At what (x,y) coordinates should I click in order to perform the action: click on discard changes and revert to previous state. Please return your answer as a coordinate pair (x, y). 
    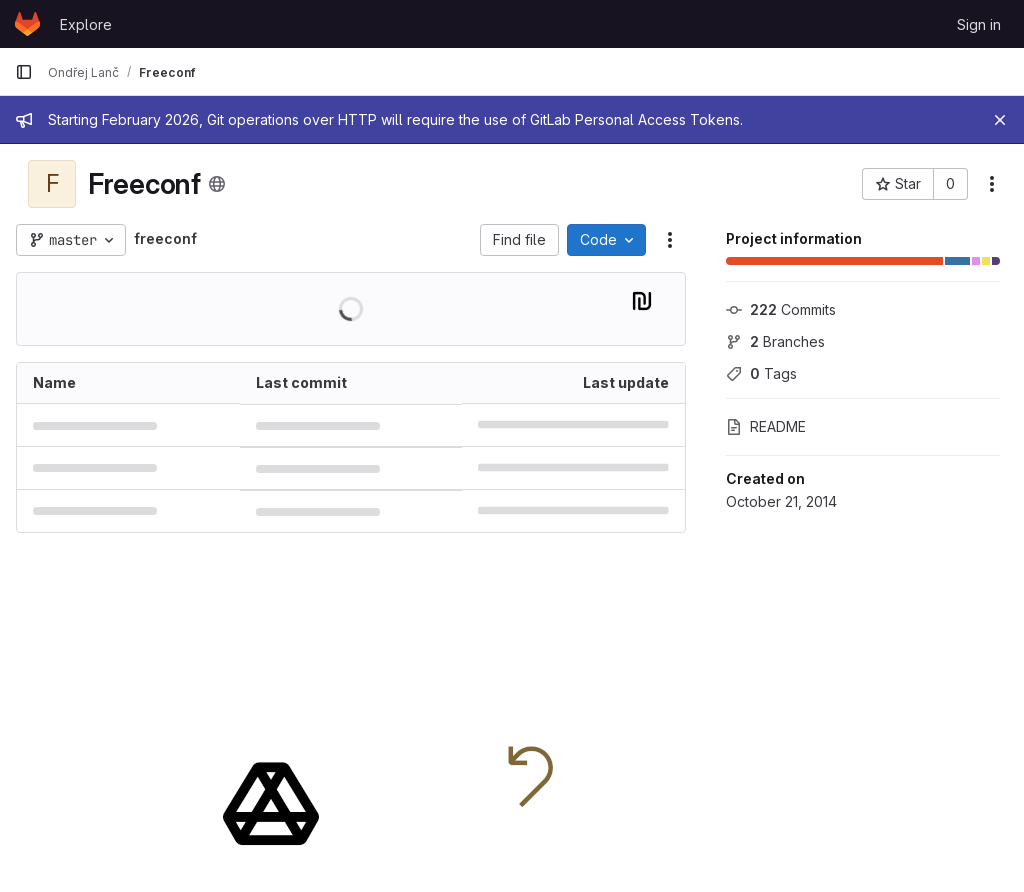
    Looking at the image, I should click on (529, 774).